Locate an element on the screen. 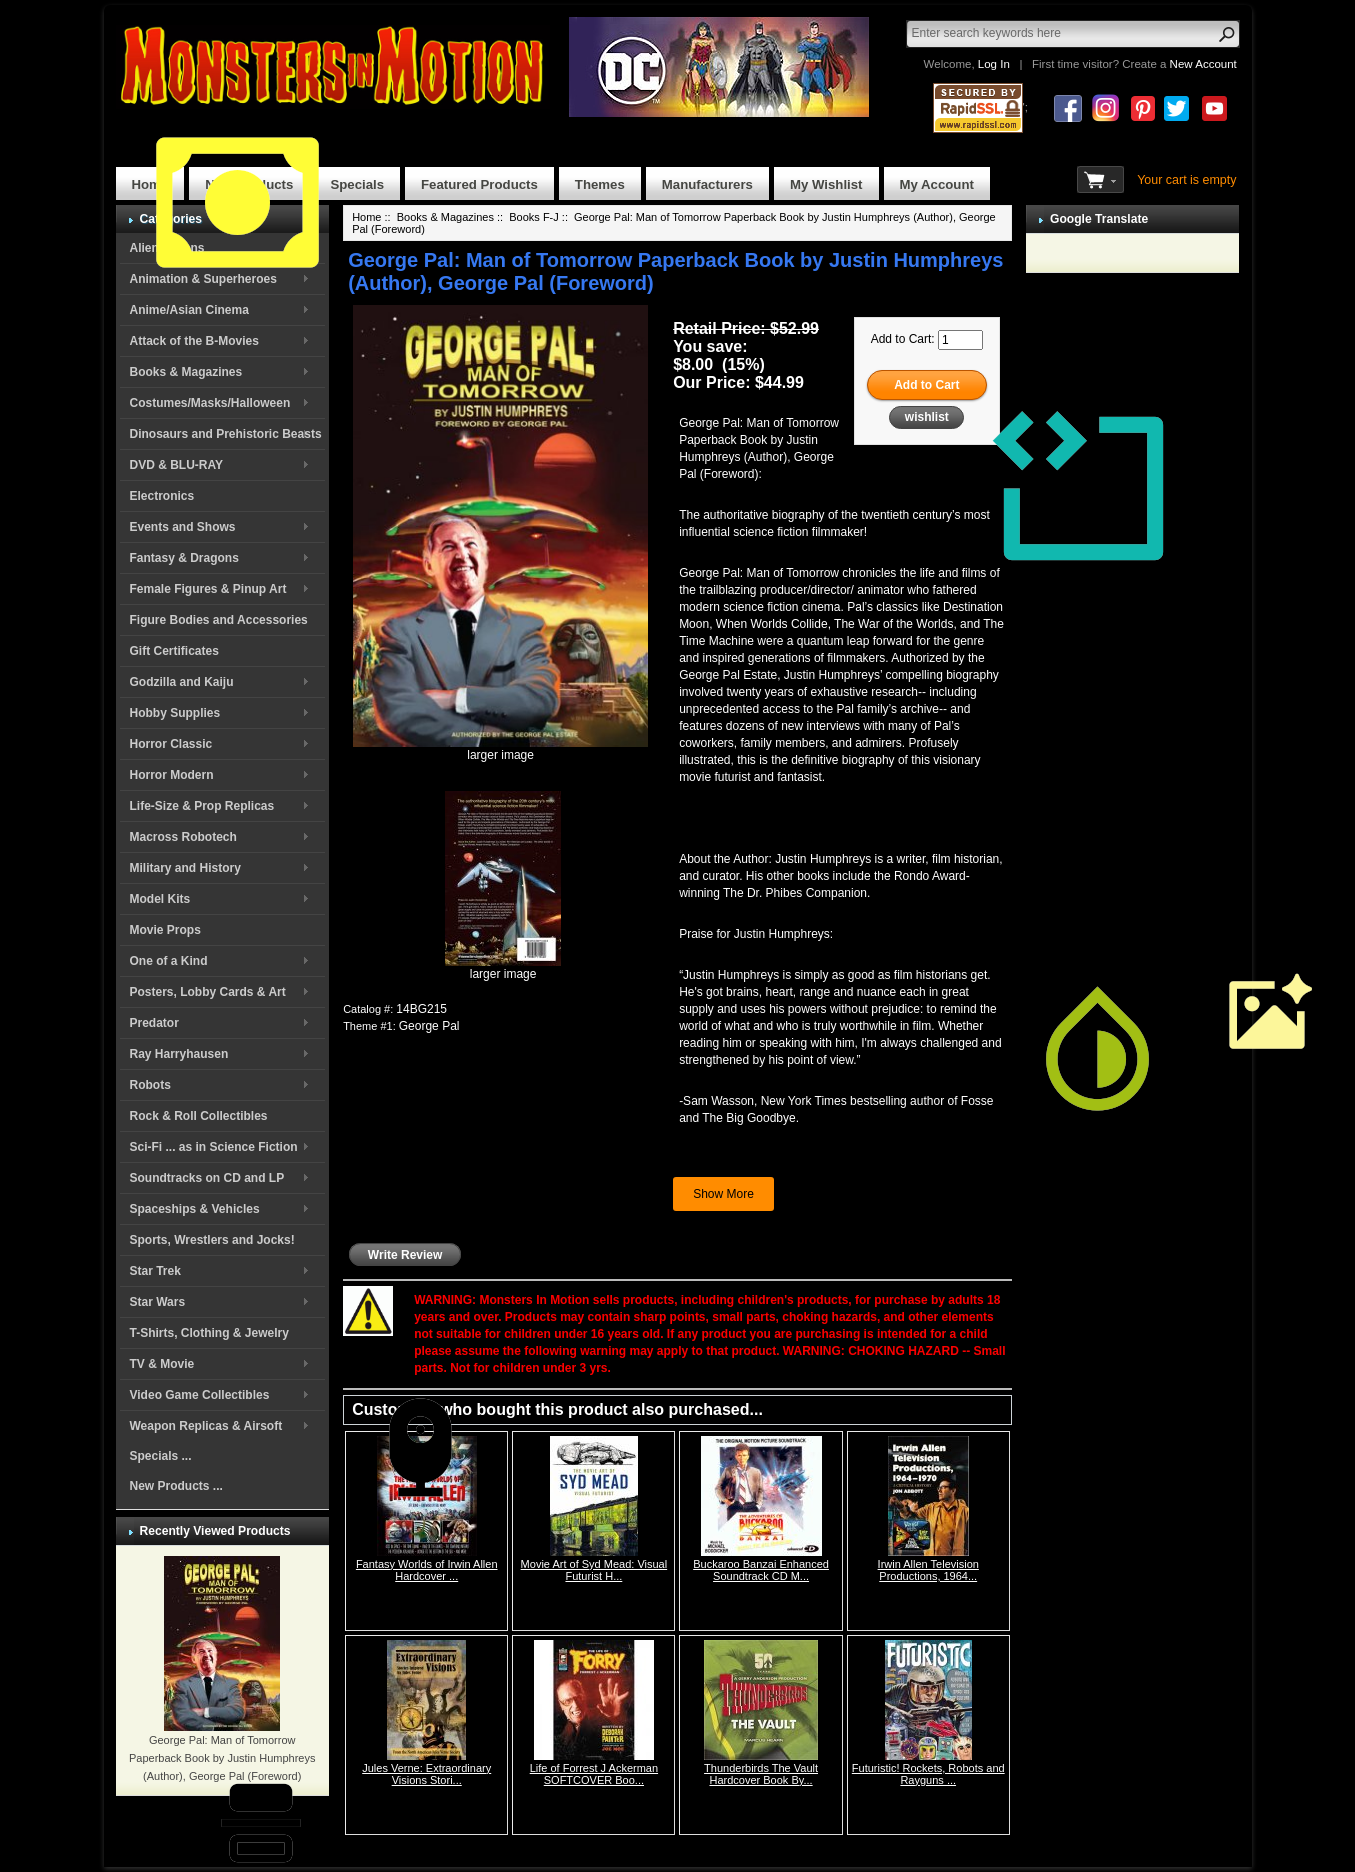 Image resolution: width=1355 pixels, height=1872 pixels. view cash or currency balance is located at coordinates (237, 202).